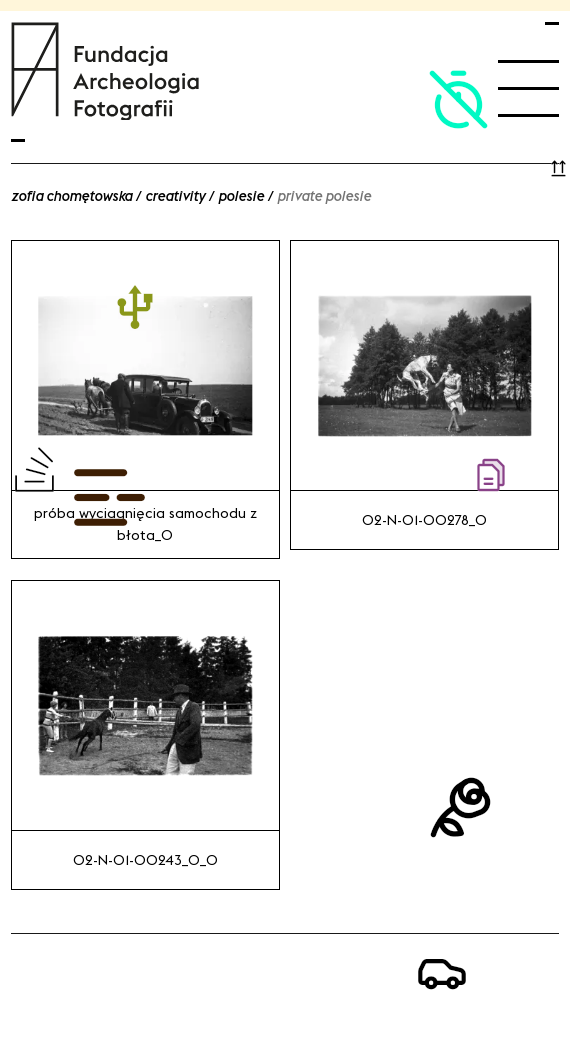 Image resolution: width=570 pixels, height=1043 pixels. I want to click on view all files or documents, so click(491, 475).